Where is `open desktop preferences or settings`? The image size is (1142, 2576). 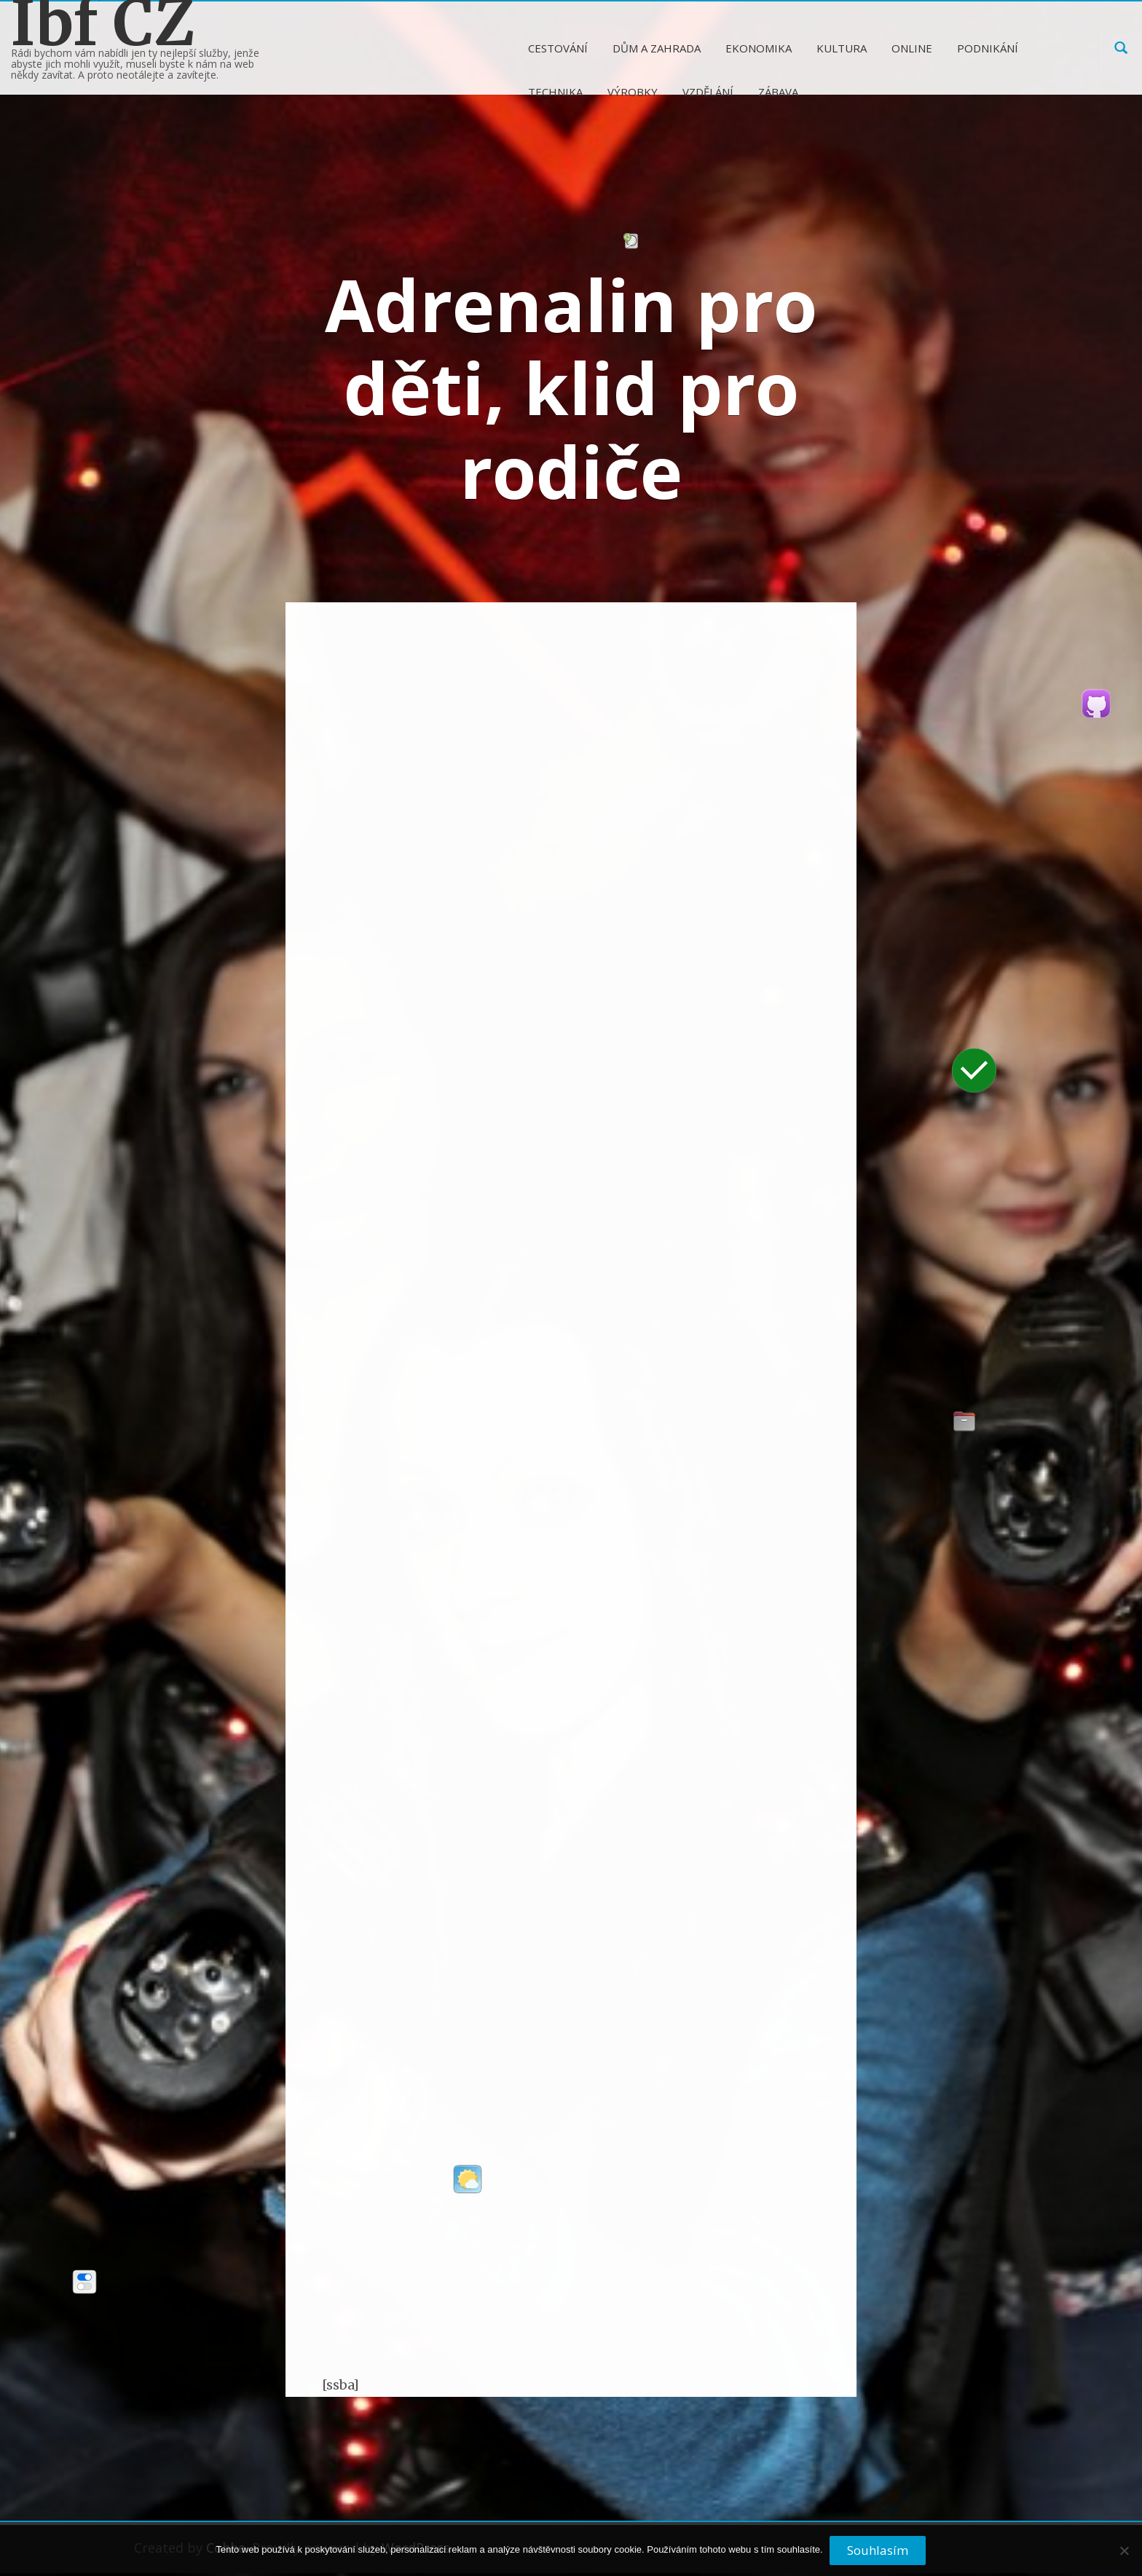 open desktop preferences or settings is located at coordinates (84, 2282).